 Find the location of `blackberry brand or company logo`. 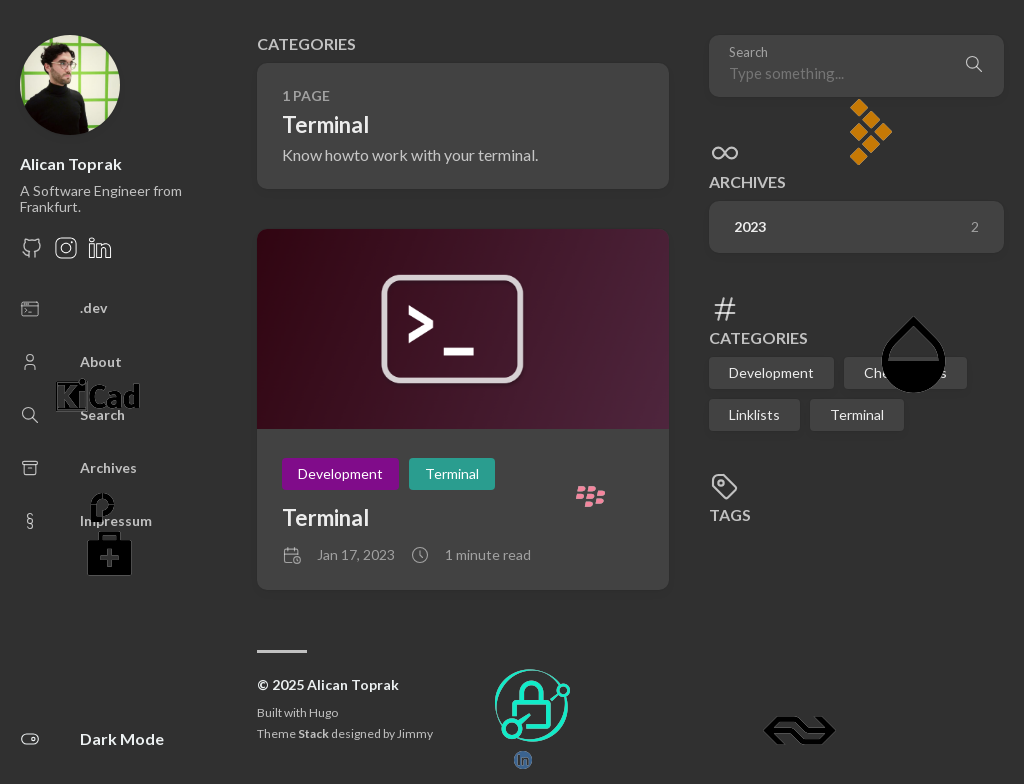

blackberry brand or company logo is located at coordinates (590, 496).